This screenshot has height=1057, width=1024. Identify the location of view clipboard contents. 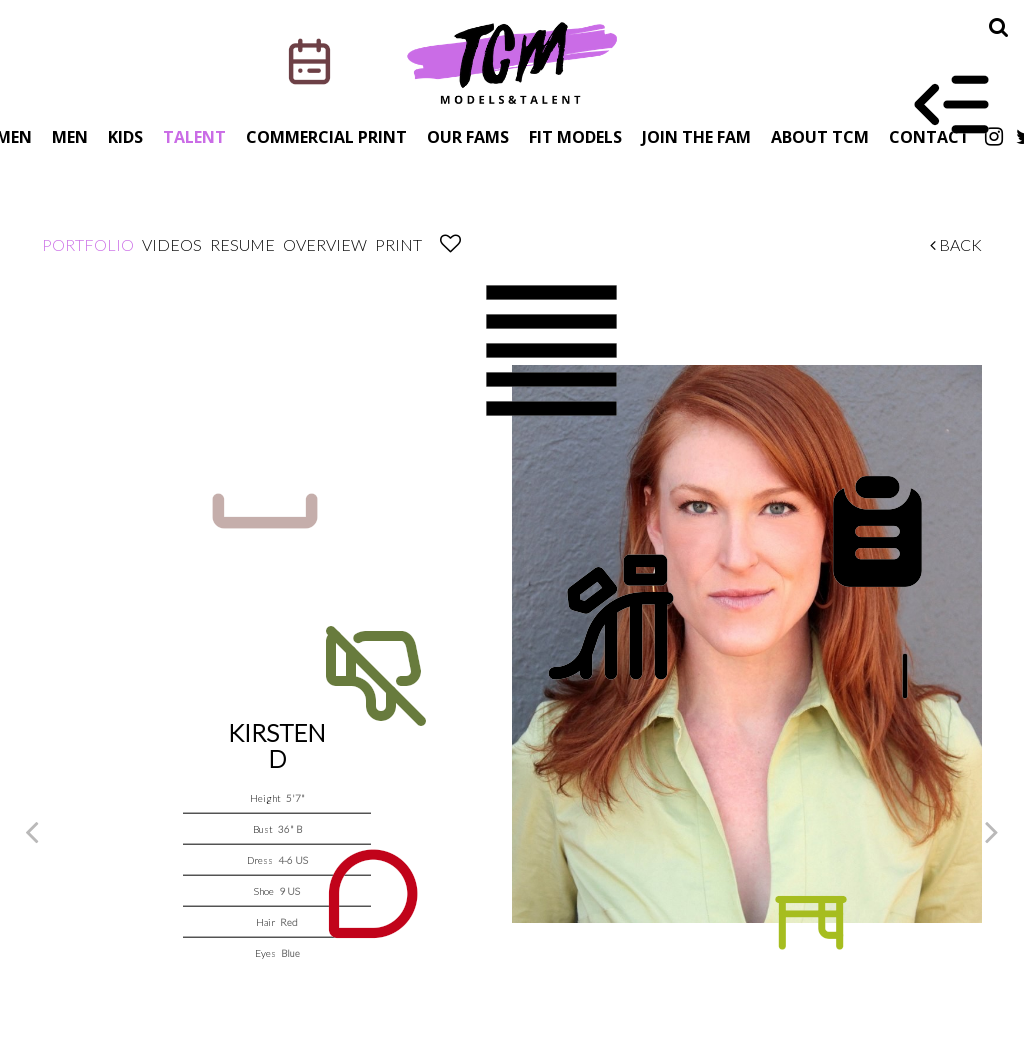
(877, 531).